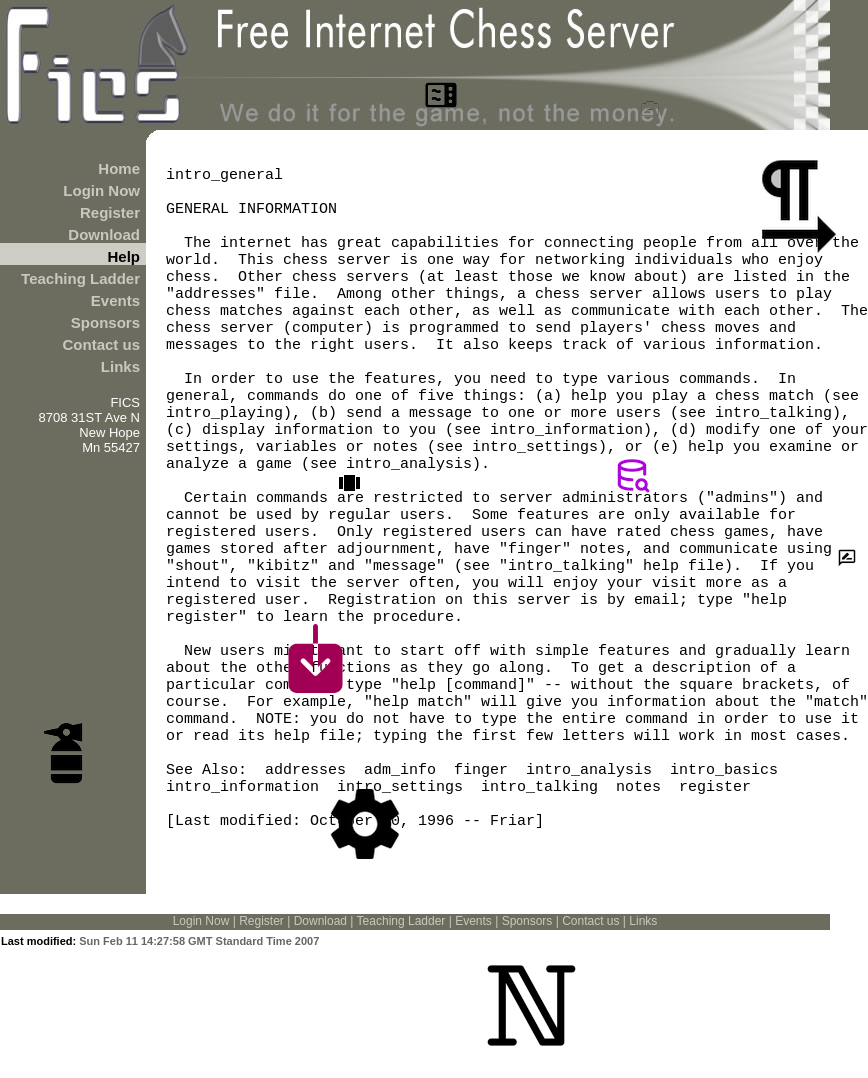 The image size is (868, 1078). What do you see at coordinates (349, 483) in the screenshot?
I see `view content in carousel mode` at bounding box center [349, 483].